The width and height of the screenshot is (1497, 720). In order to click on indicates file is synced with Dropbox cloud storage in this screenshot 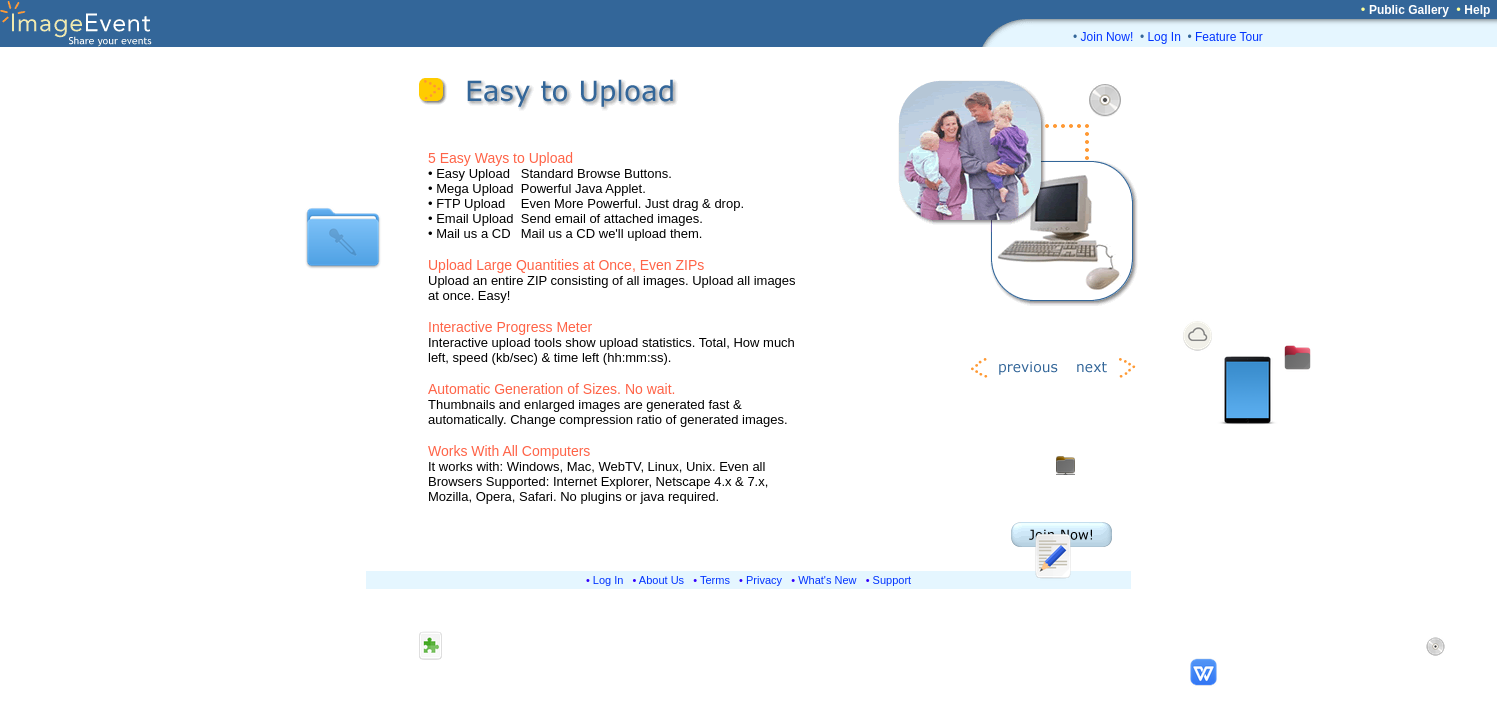, I will do `click(1197, 335)`.